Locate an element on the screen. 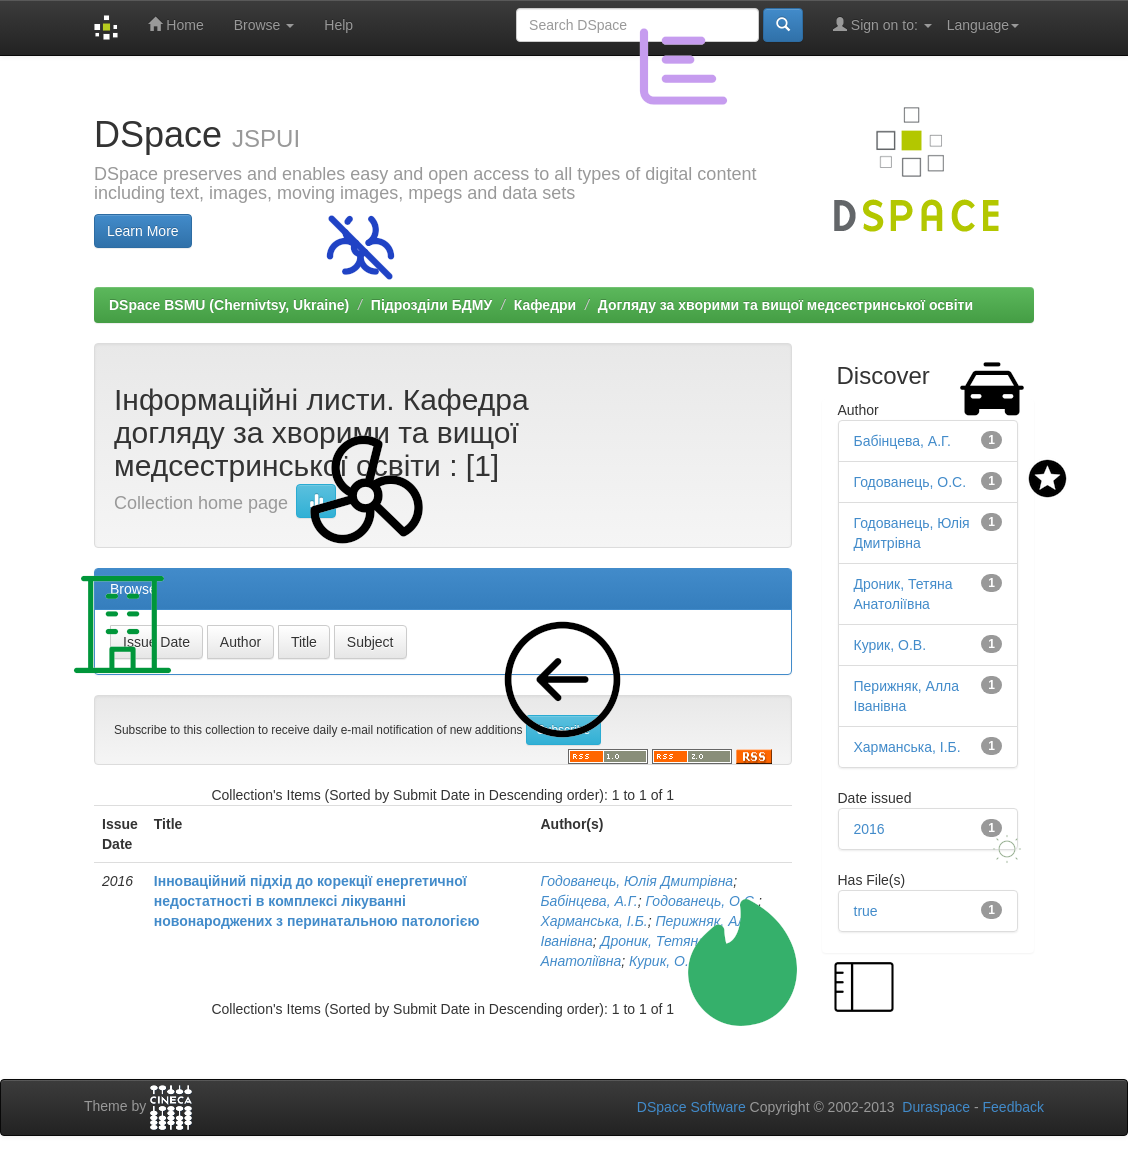  view favorites or starred items is located at coordinates (1047, 478).